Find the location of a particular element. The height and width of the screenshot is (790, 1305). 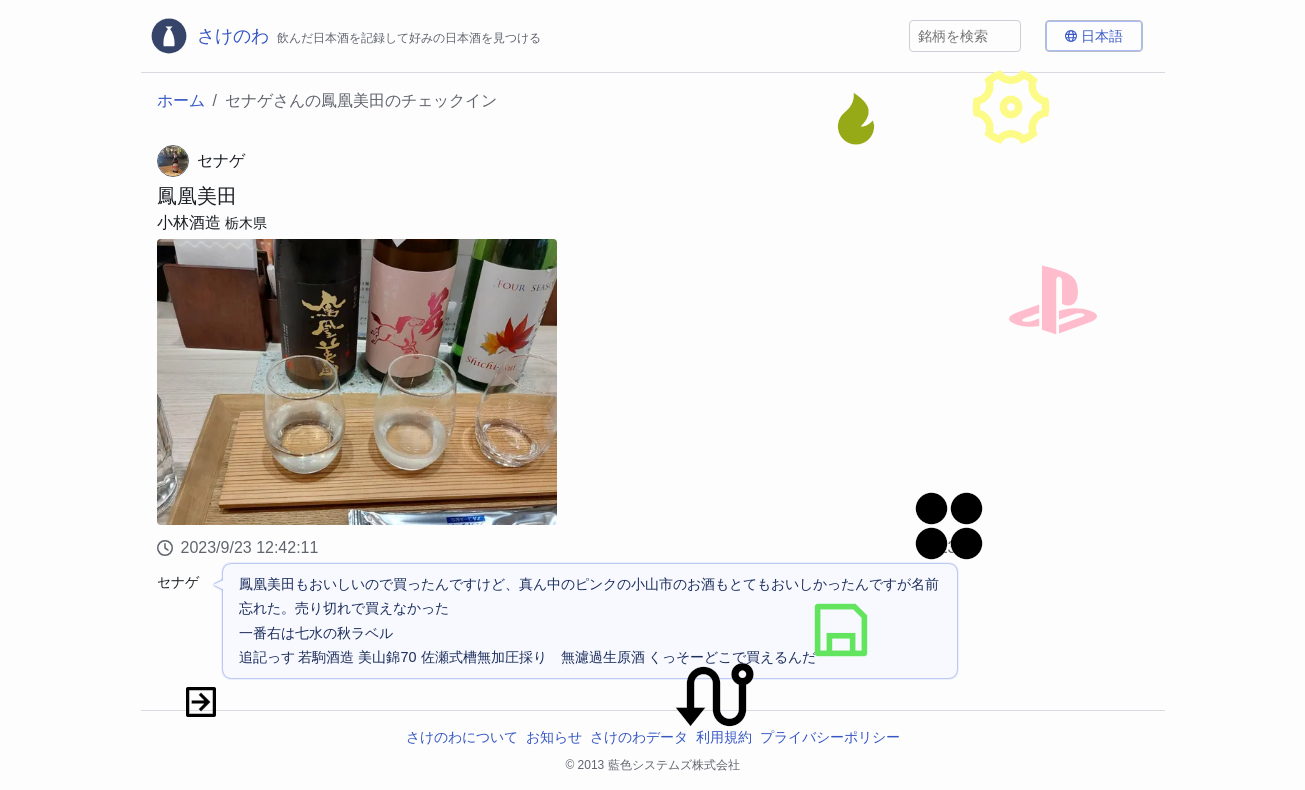

save current file or document is located at coordinates (841, 630).